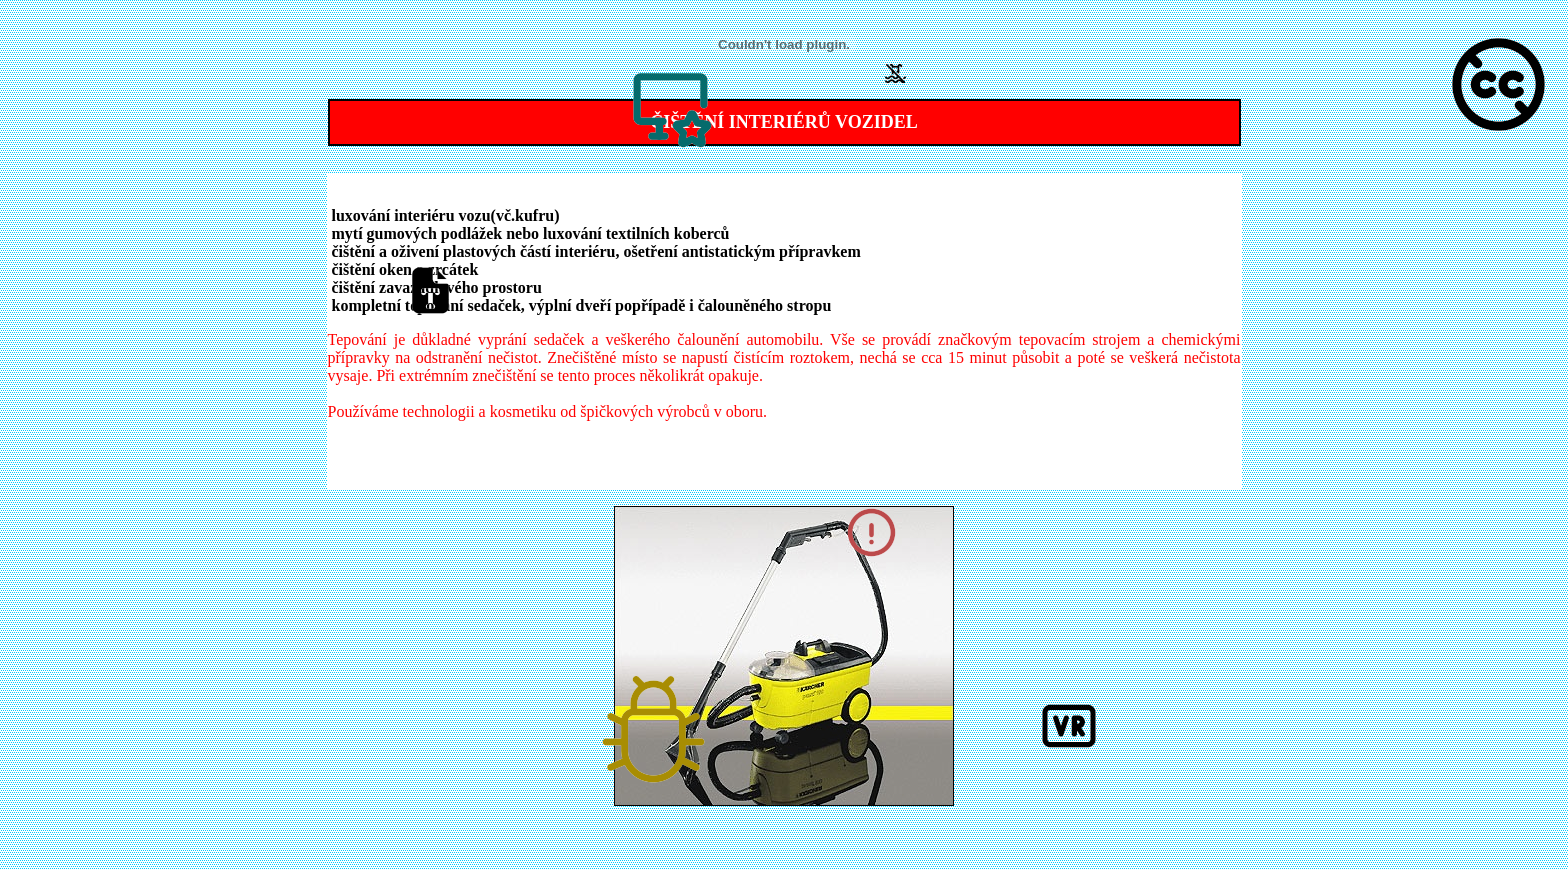 The image size is (1568, 870). What do you see at coordinates (1069, 726) in the screenshot?
I see `access virtual reality mode or features` at bounding box center [1069, 726].